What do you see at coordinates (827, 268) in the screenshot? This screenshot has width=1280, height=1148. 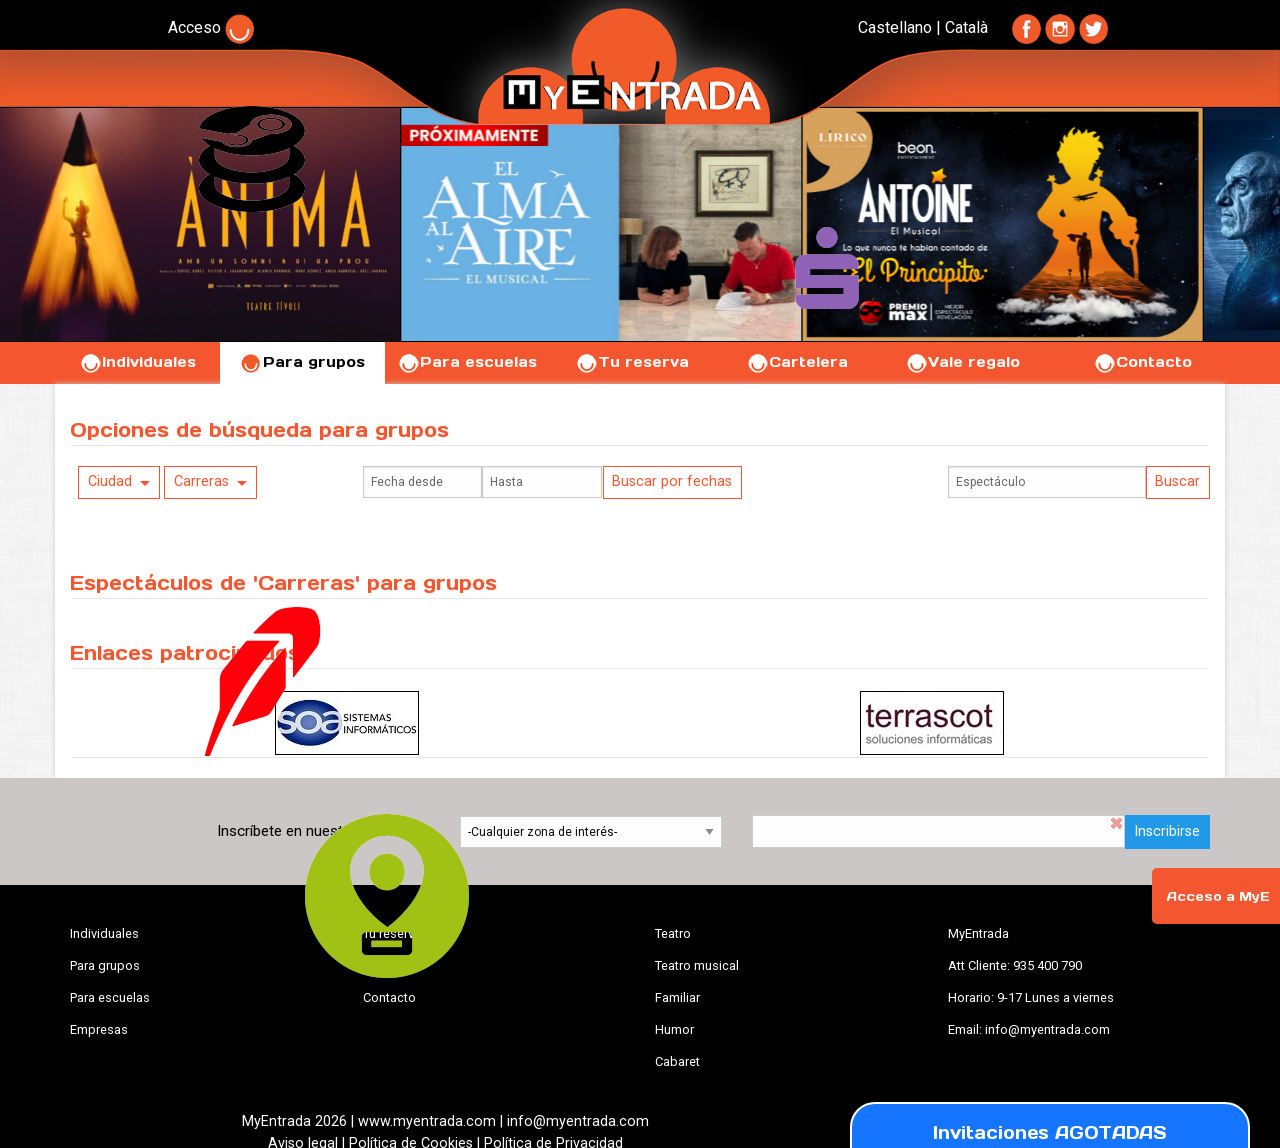 I see `open the Sparkasse banking app` at bounding box center [827, 268].